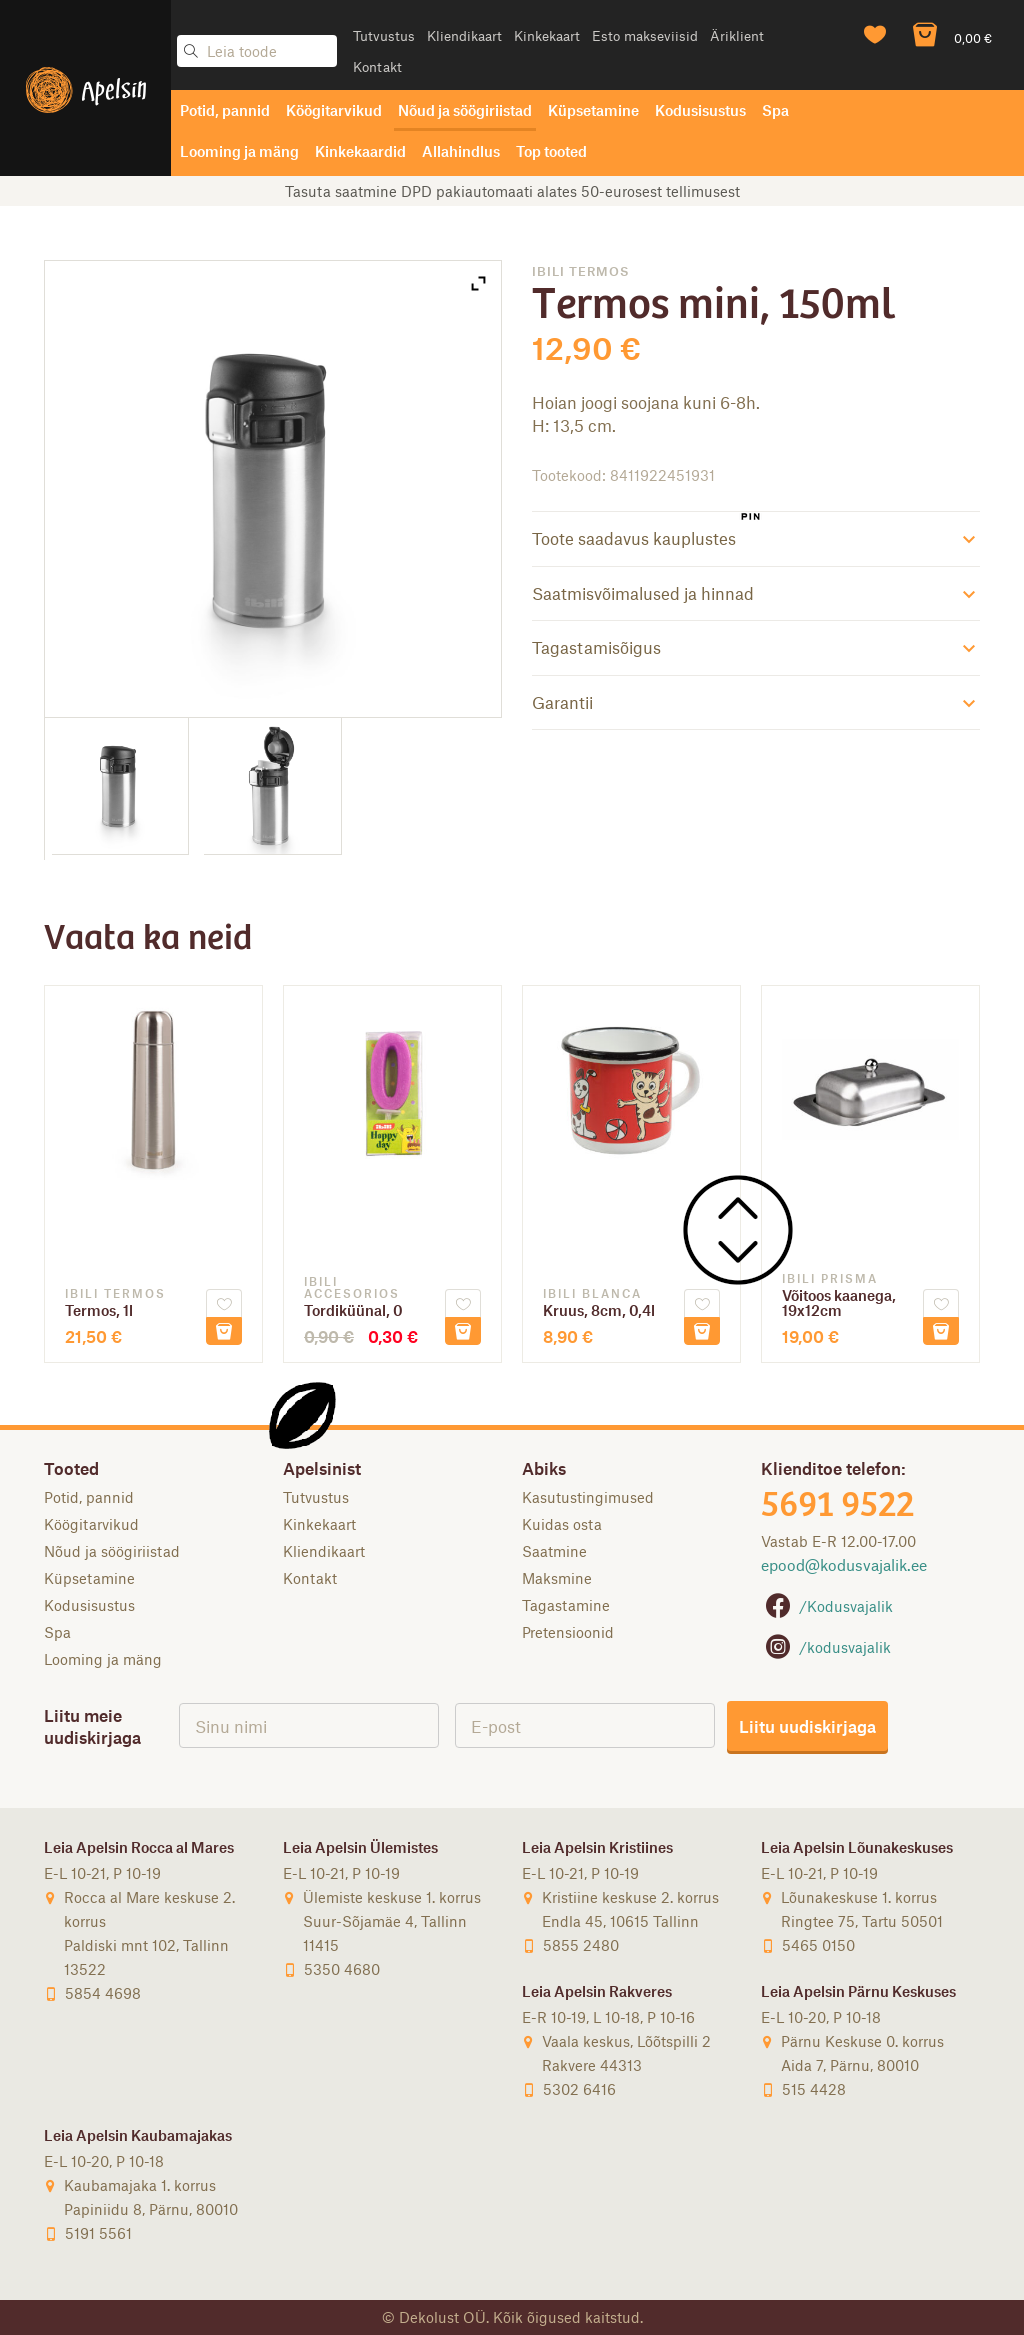 This screenshot has height=2335, width=1024. I want to click on enter PIN code for parental controls, so click(750, 516).